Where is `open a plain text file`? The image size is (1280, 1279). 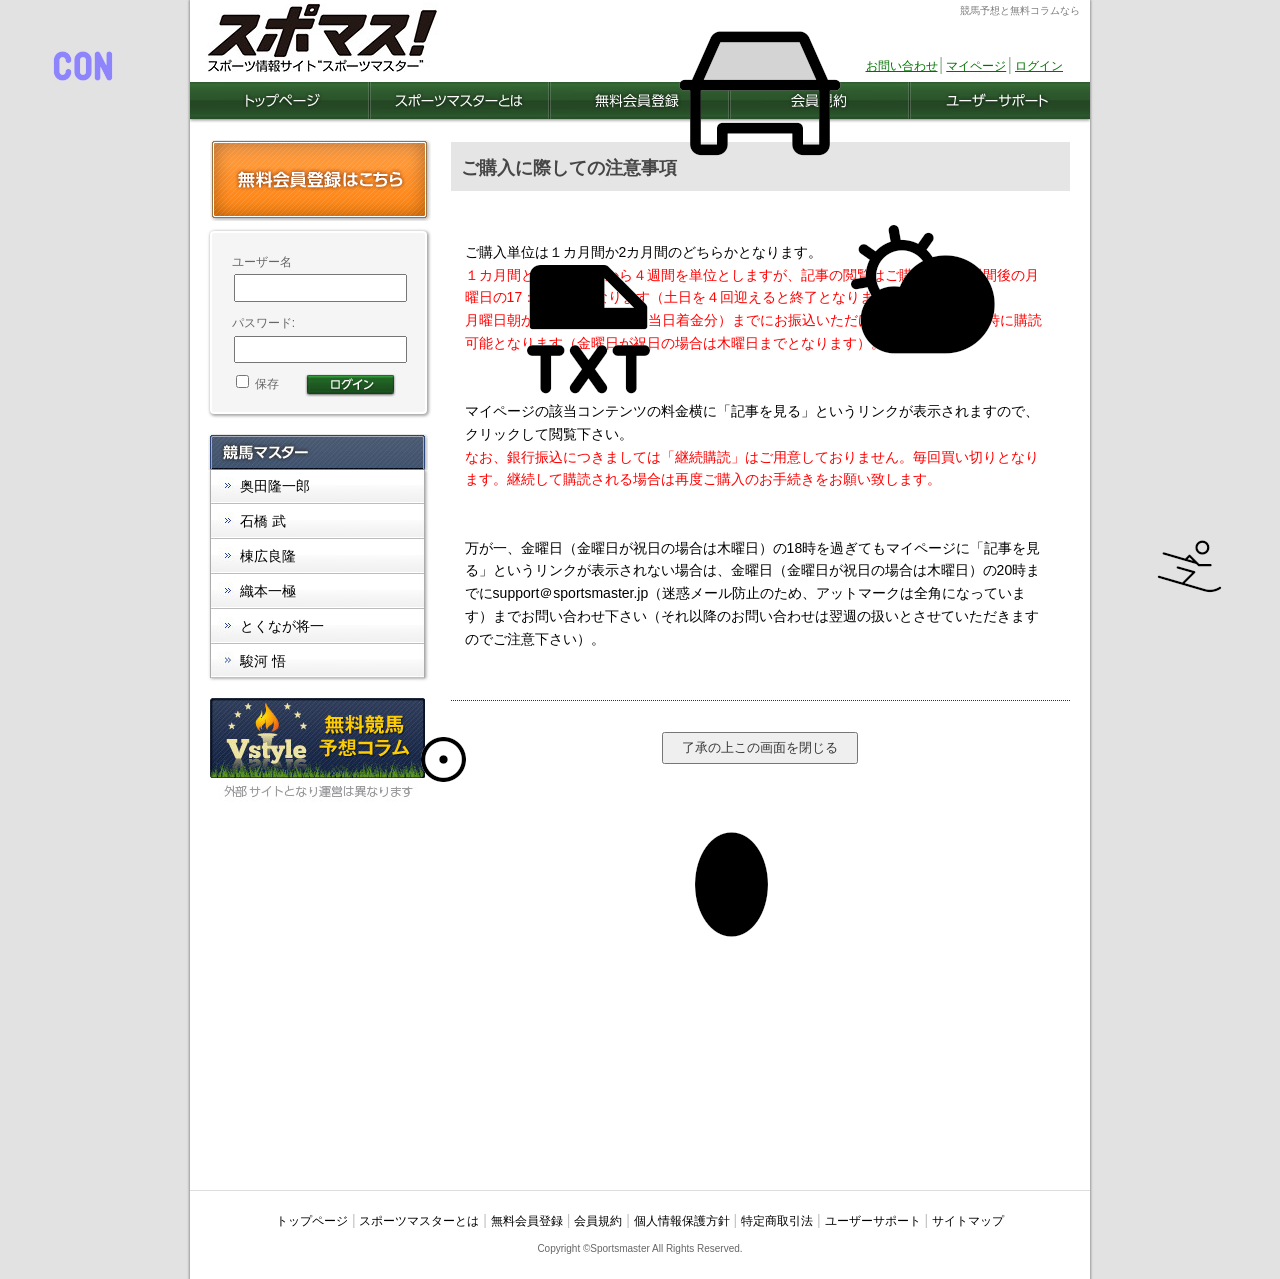
open a plain text file is located at coordinates (588, 334).